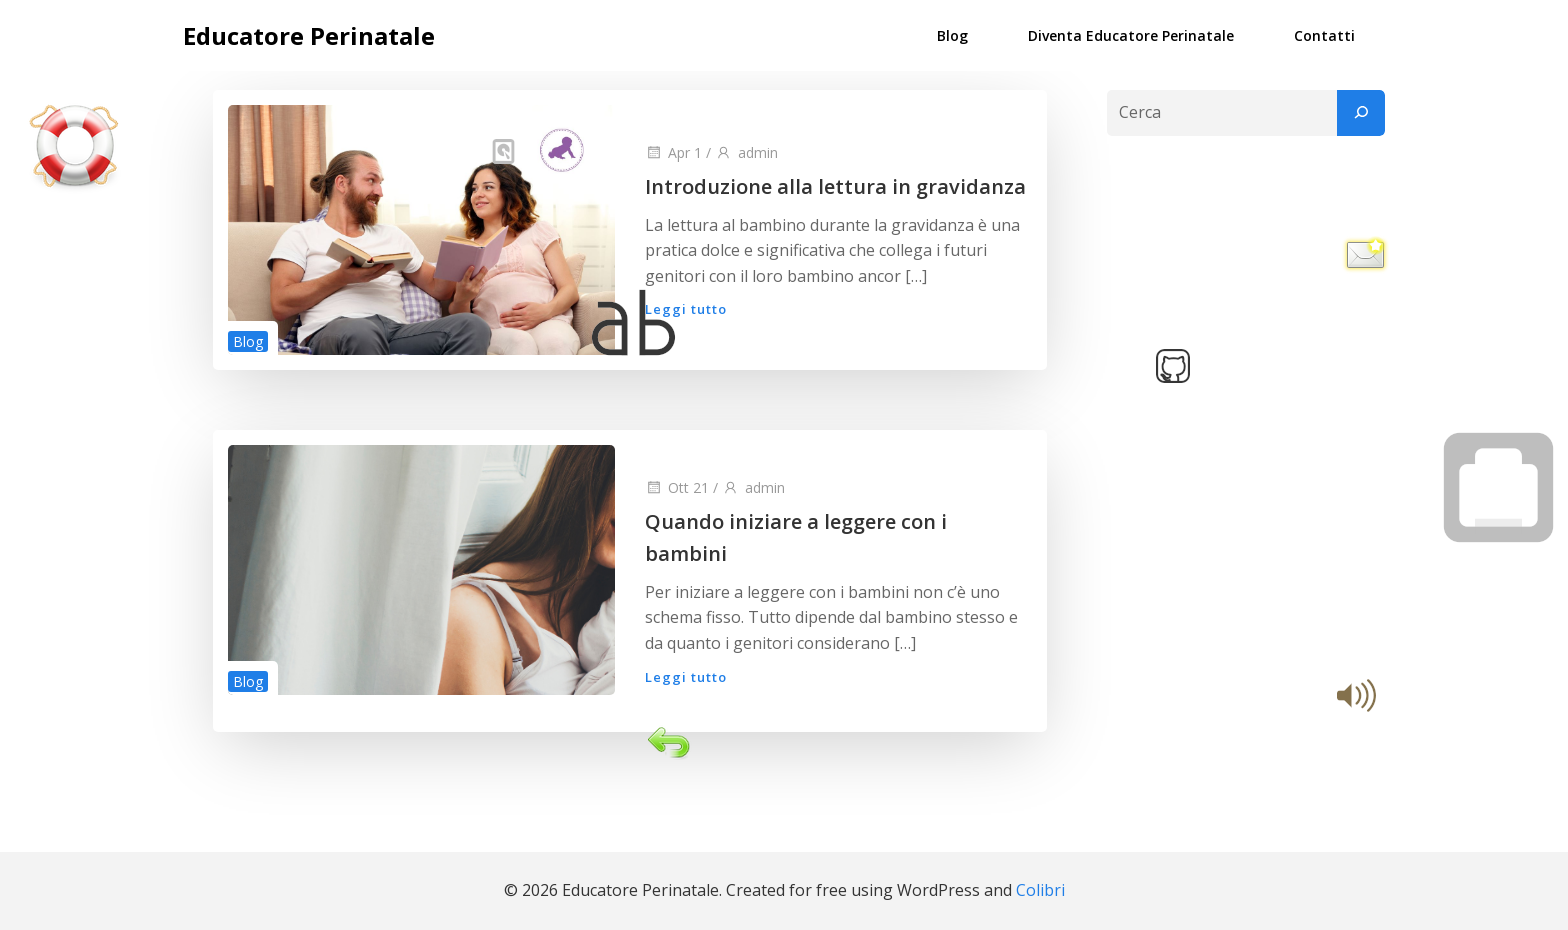 The image size is (1568, 930). Describe the element at coordinates (1356, 695) in the screenshot. I see `adjust audio volume settings` at that location.